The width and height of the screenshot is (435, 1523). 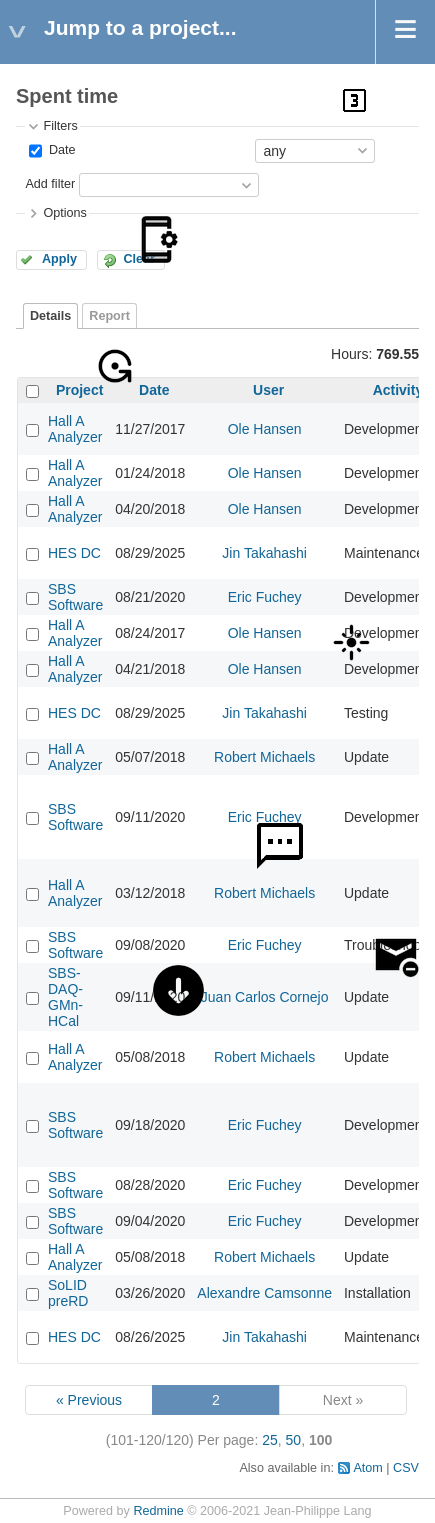 I want to click on download a file or content, so click(x=178, y=990).